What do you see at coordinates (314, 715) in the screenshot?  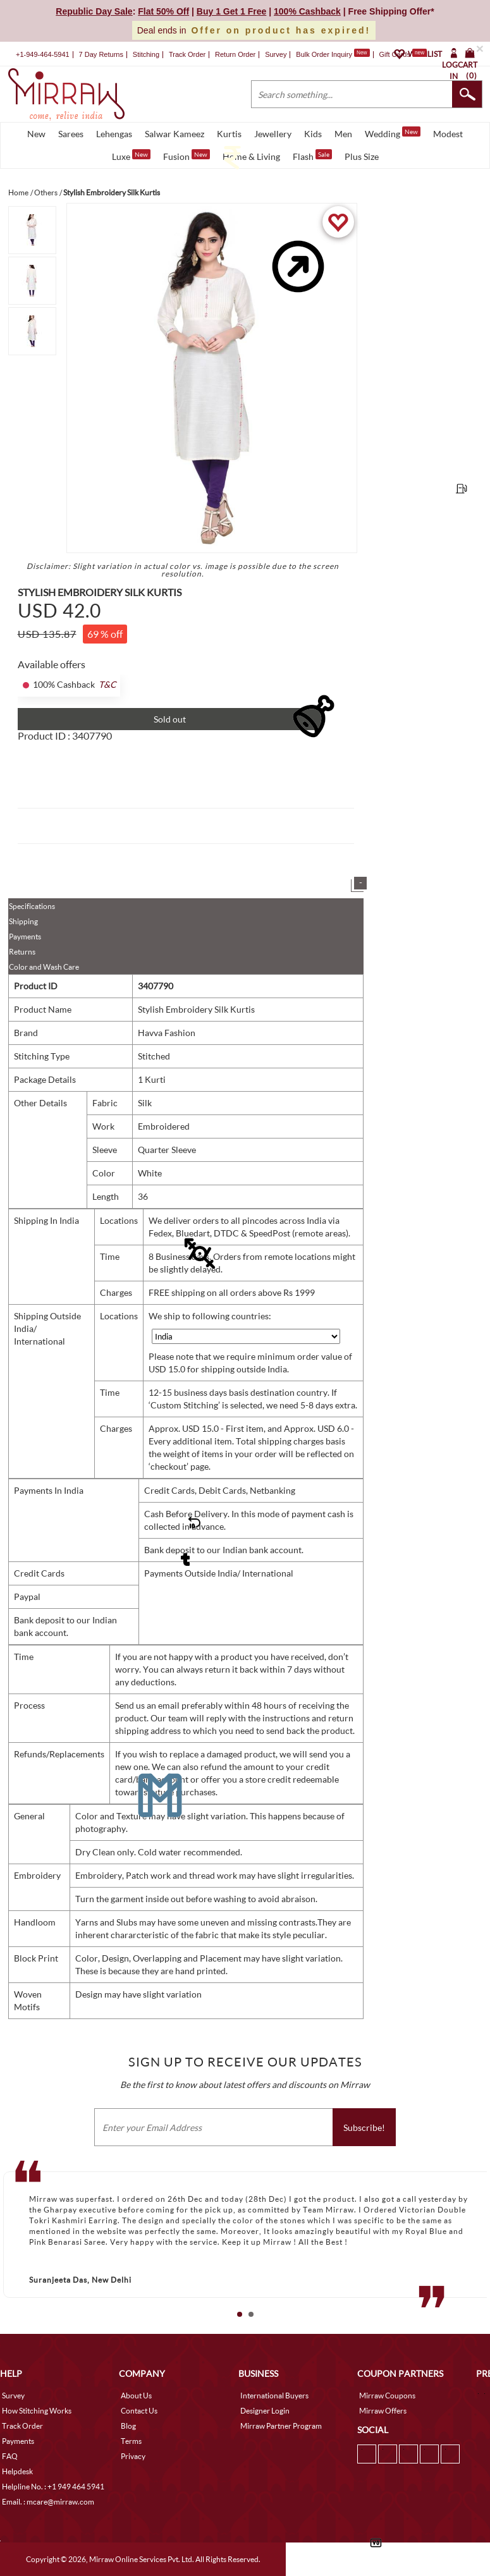 I see `filter recipes by meat dishes` at bounding box center [314, 715].